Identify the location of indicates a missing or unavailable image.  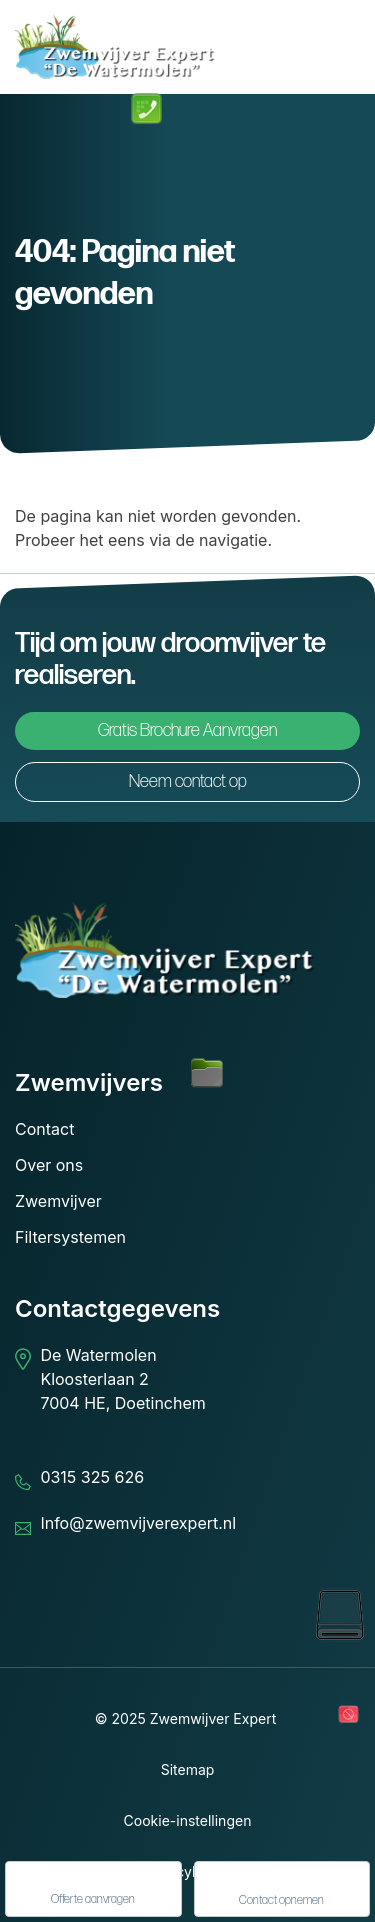
(348, 1713).